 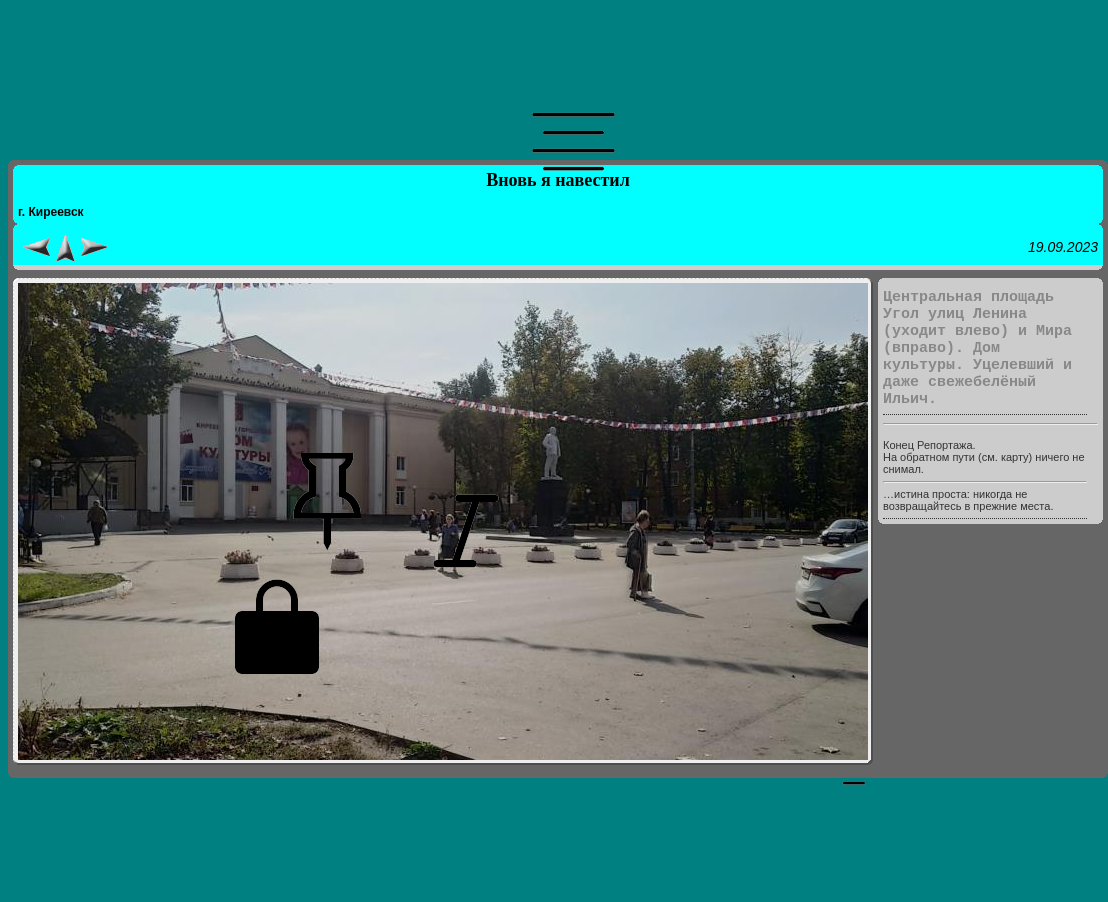 I want to click on pin item to keep it visible, so click(x=331, y=498).